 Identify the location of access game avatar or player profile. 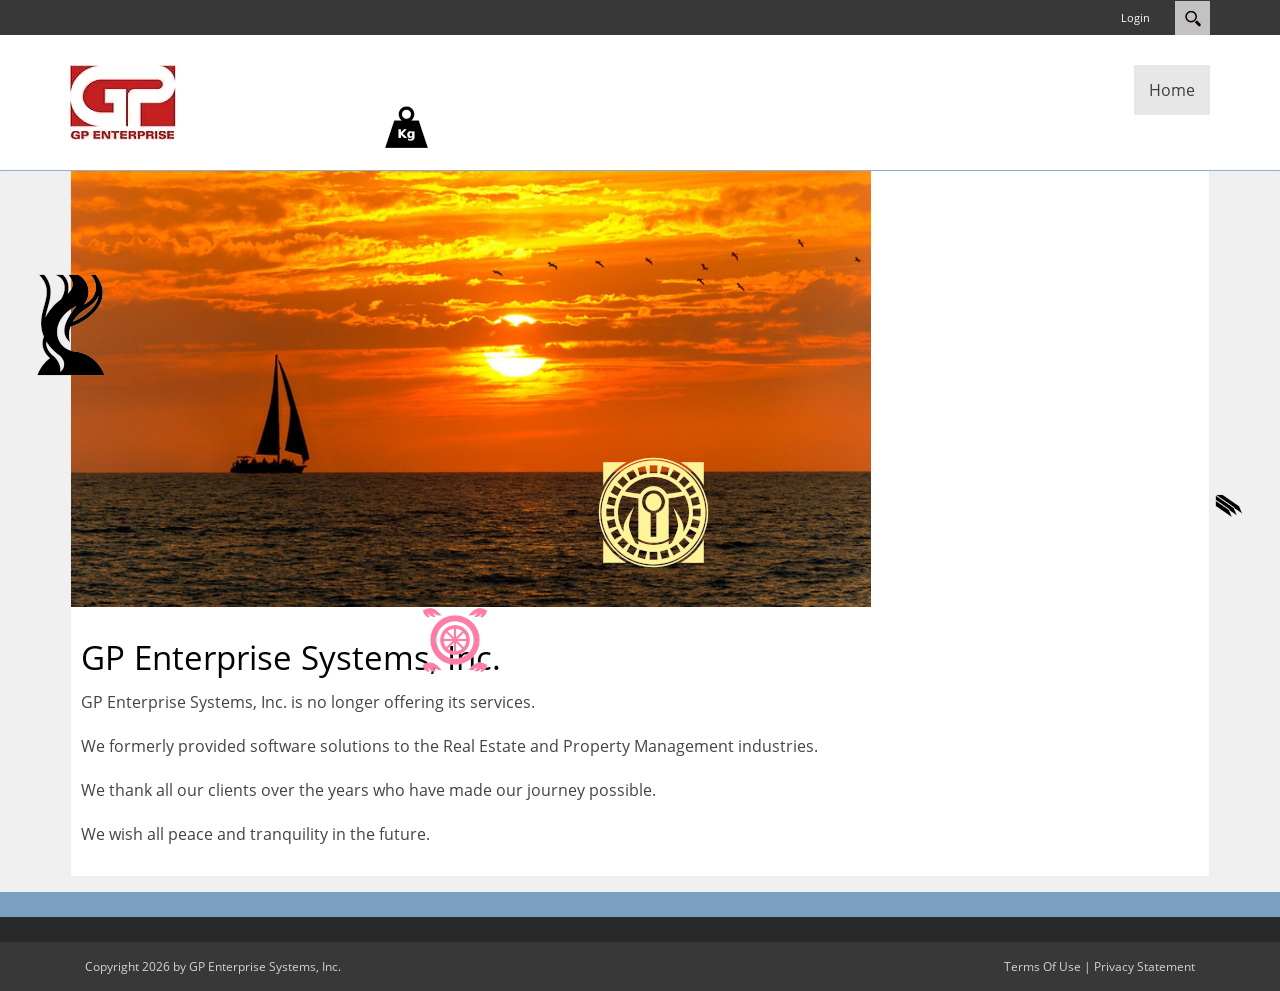
(653, 512).